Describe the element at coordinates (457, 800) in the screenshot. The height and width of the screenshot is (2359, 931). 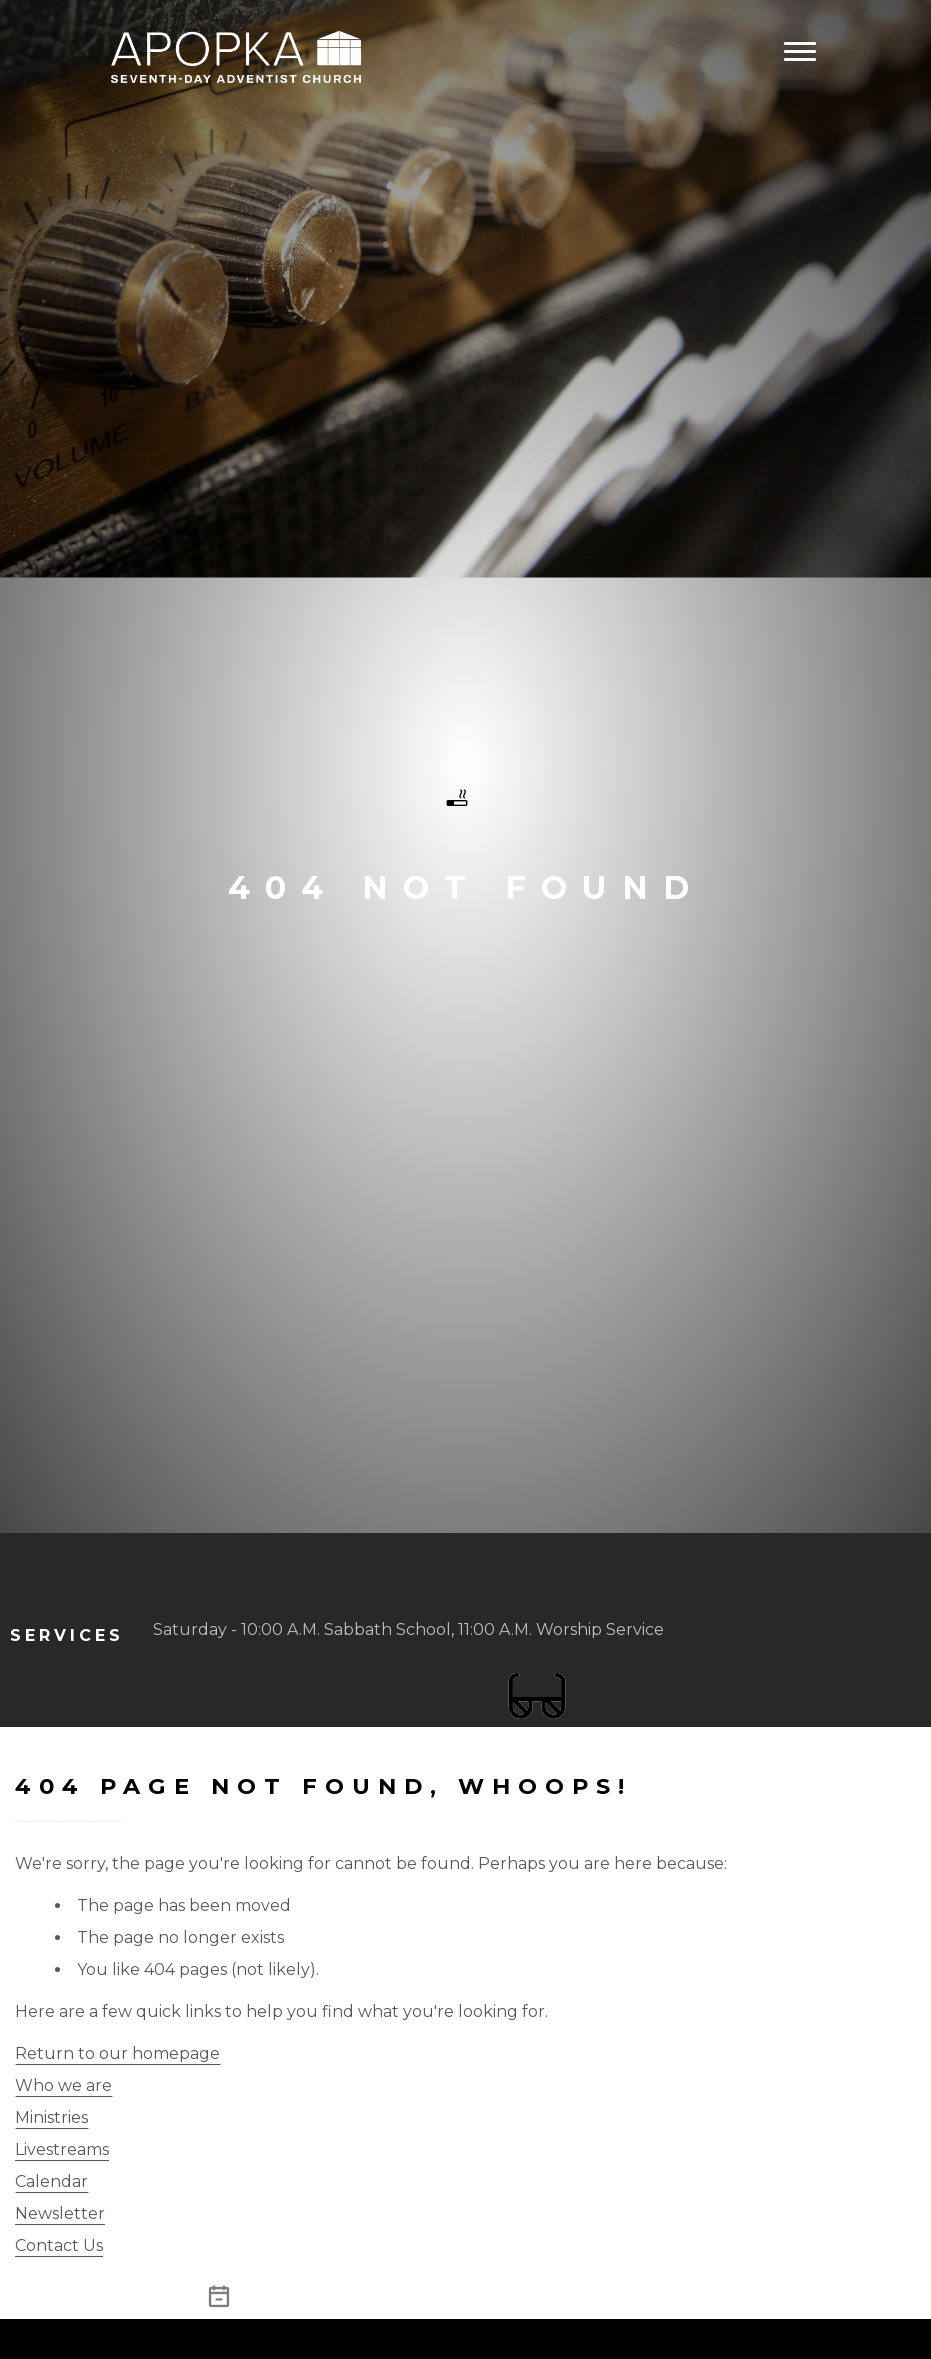
I see `indicates a designated smoking area` at that location.